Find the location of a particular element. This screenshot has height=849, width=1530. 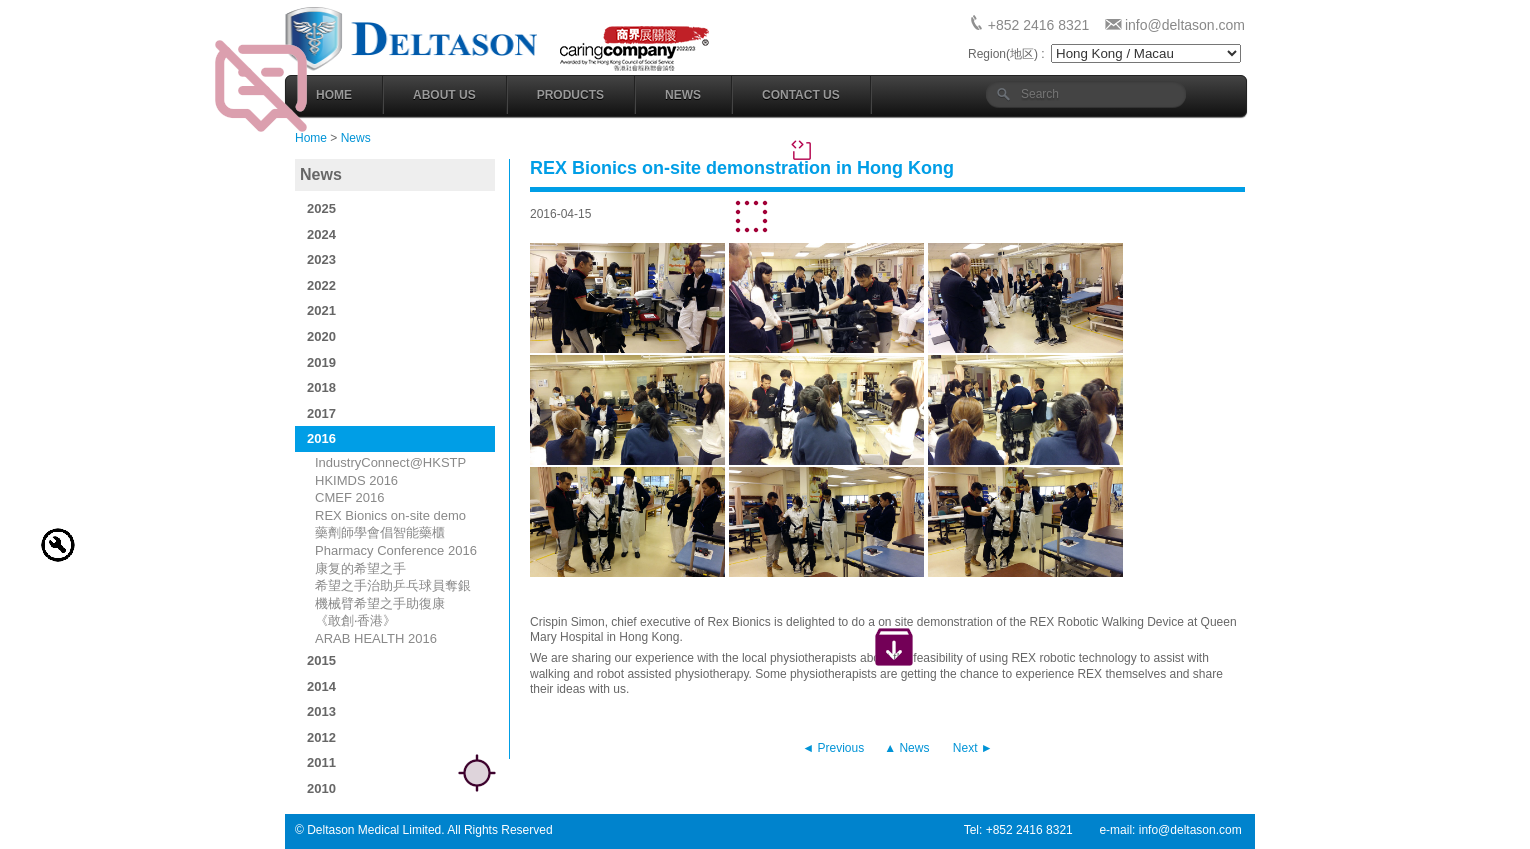

access settings or configuration options is located at coordinates (58, 545).